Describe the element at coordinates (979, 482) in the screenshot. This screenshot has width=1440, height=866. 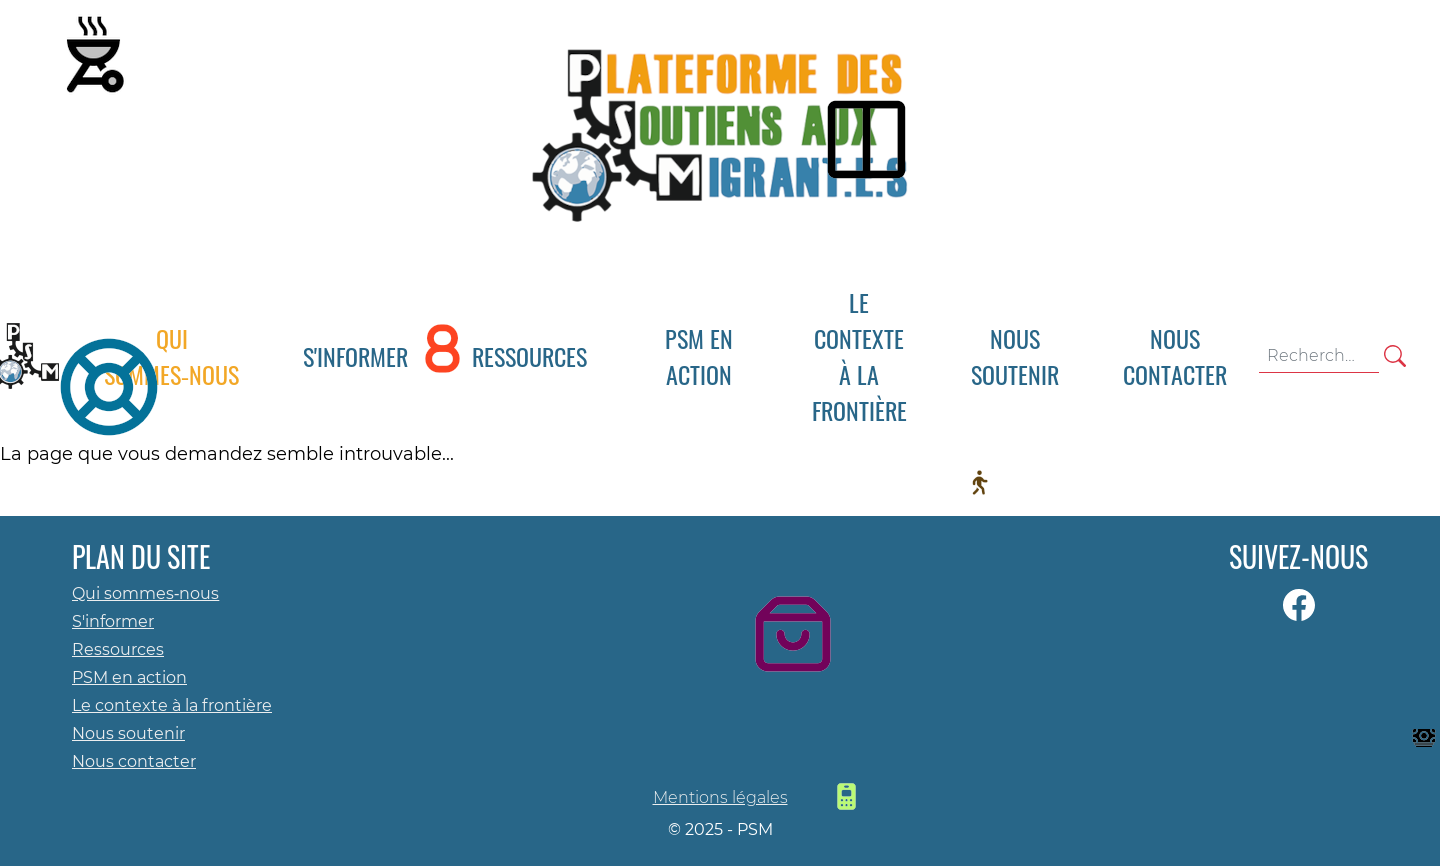
I see `walking directions or pedestrian navigation mode` at that location.